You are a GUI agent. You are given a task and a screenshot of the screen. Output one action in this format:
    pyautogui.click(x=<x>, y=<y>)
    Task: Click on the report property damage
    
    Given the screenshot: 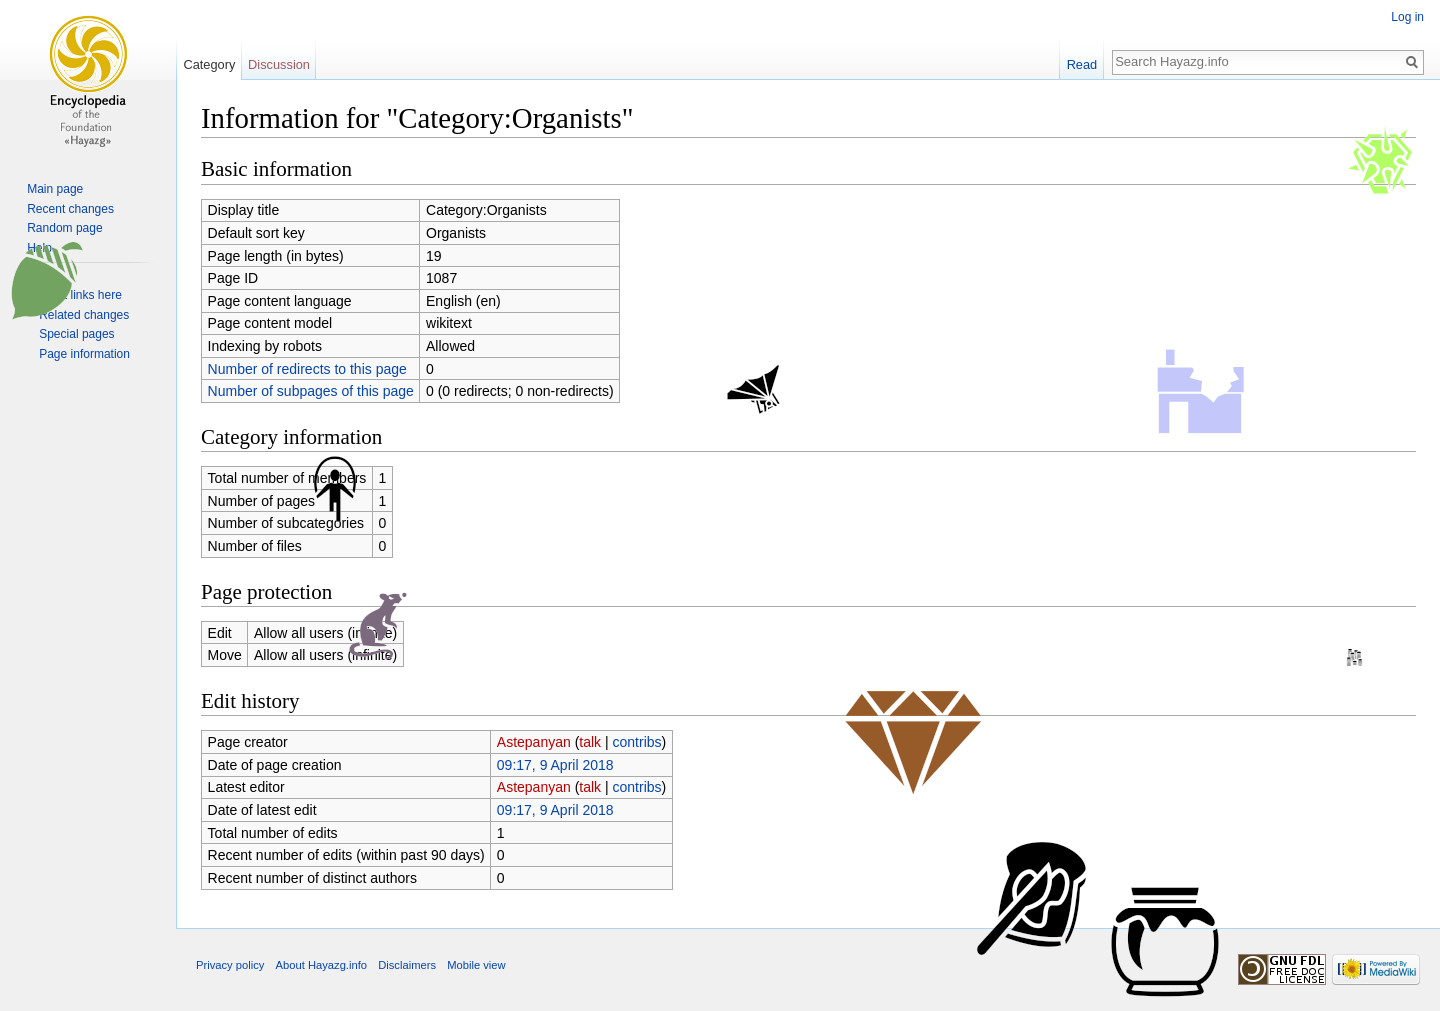 What is the action you would take?
    pyautogui.click(x=1199, y=389)
    